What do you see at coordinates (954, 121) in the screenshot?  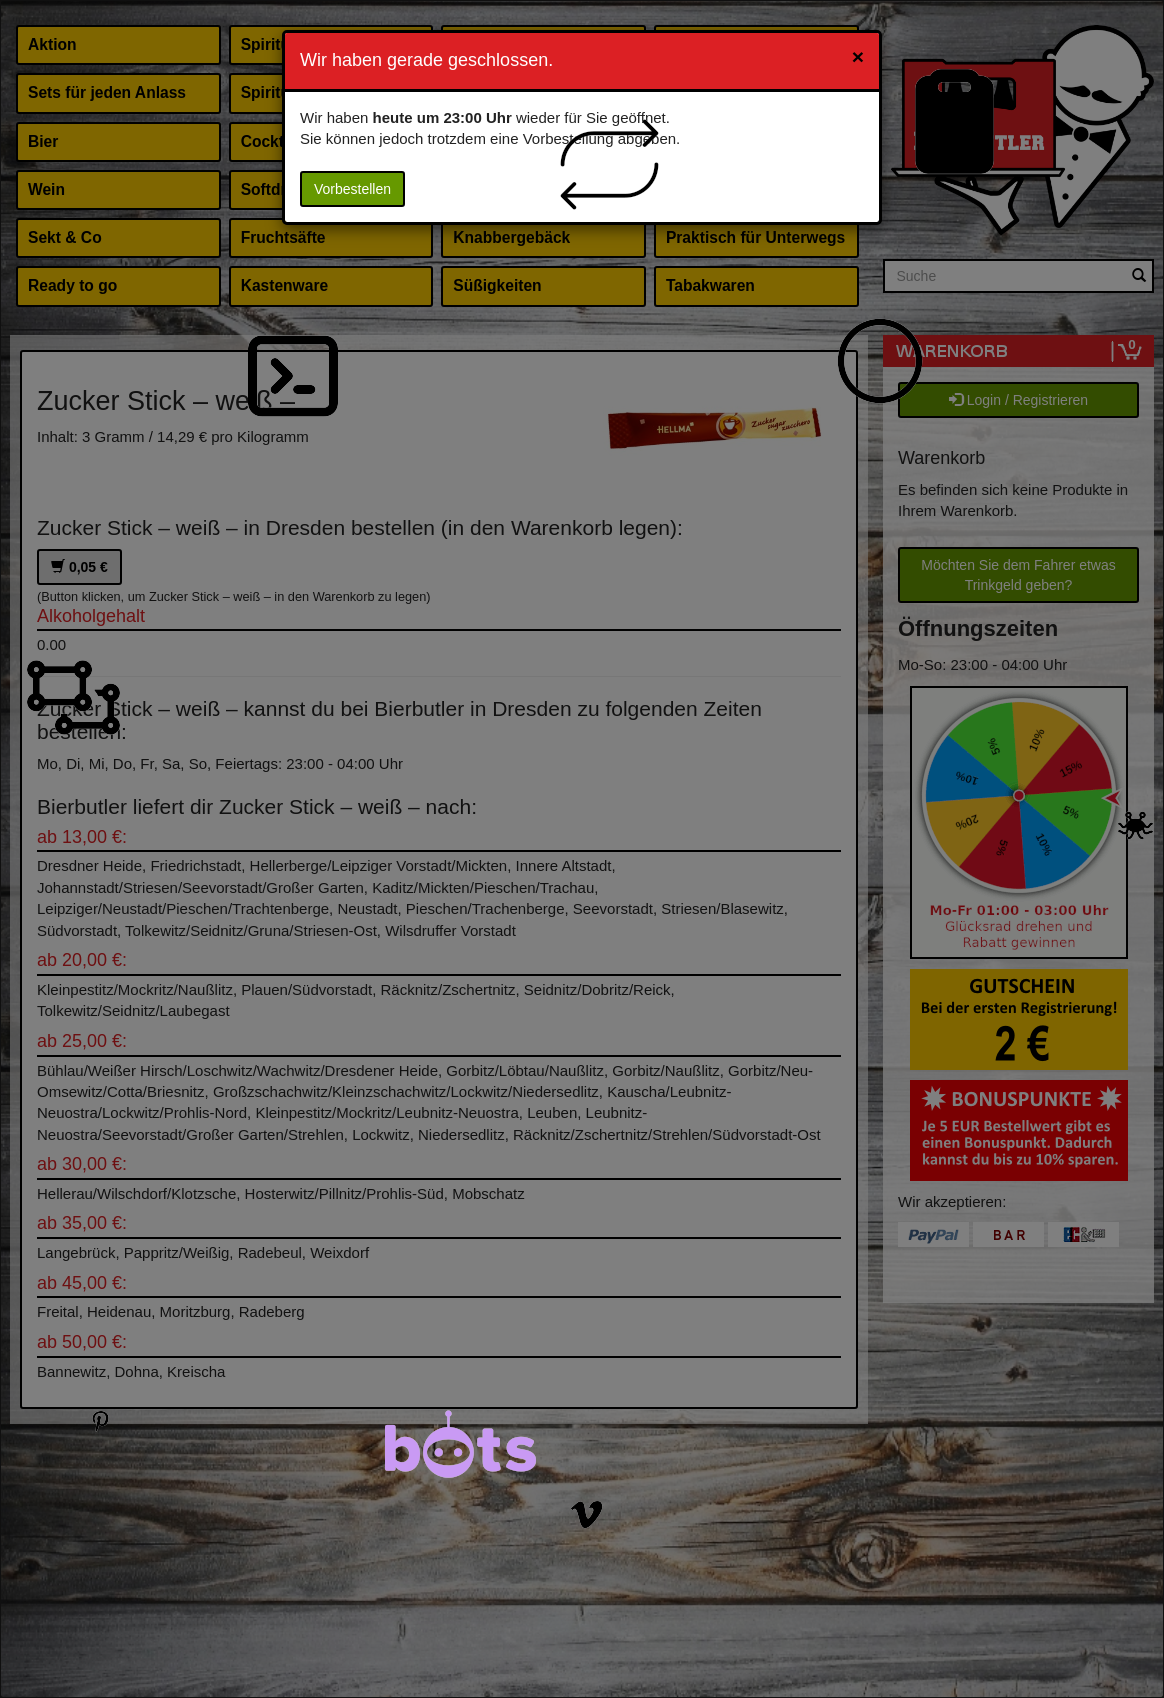 I see `copy to clipboard` at bounding box center [954, 121].